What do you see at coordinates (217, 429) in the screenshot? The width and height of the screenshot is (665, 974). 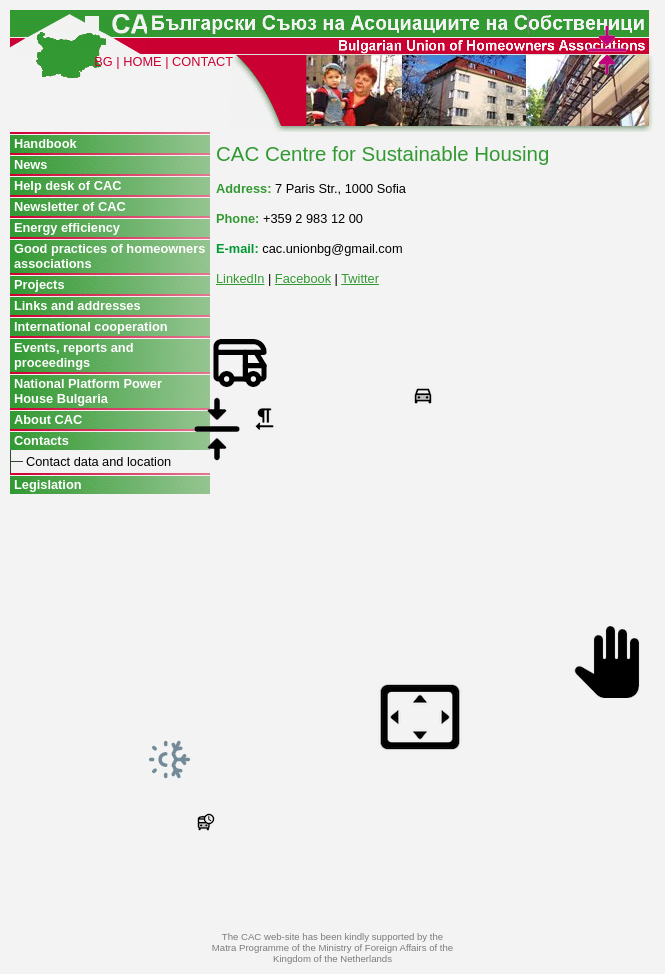 I see `center content vertically` at bounding box center [217, 429].